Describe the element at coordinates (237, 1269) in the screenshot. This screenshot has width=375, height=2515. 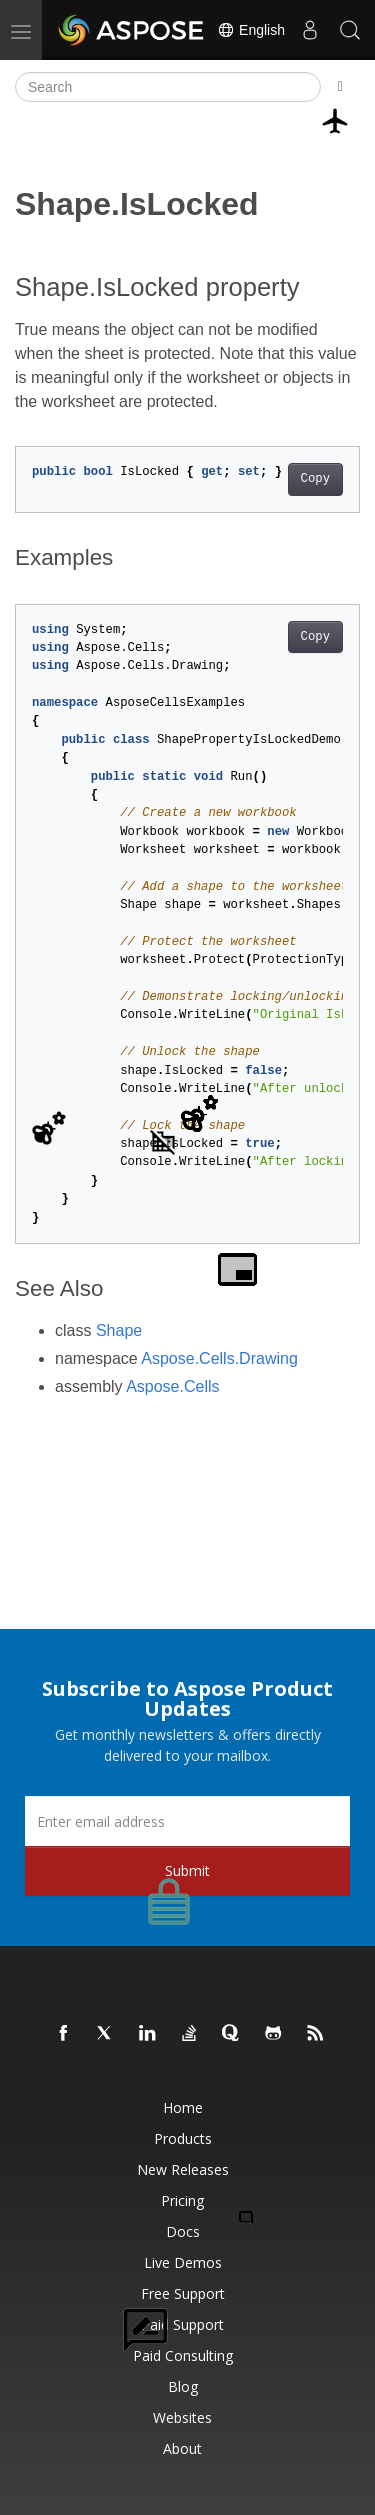
I see `add branding or watermark to content` at that location.